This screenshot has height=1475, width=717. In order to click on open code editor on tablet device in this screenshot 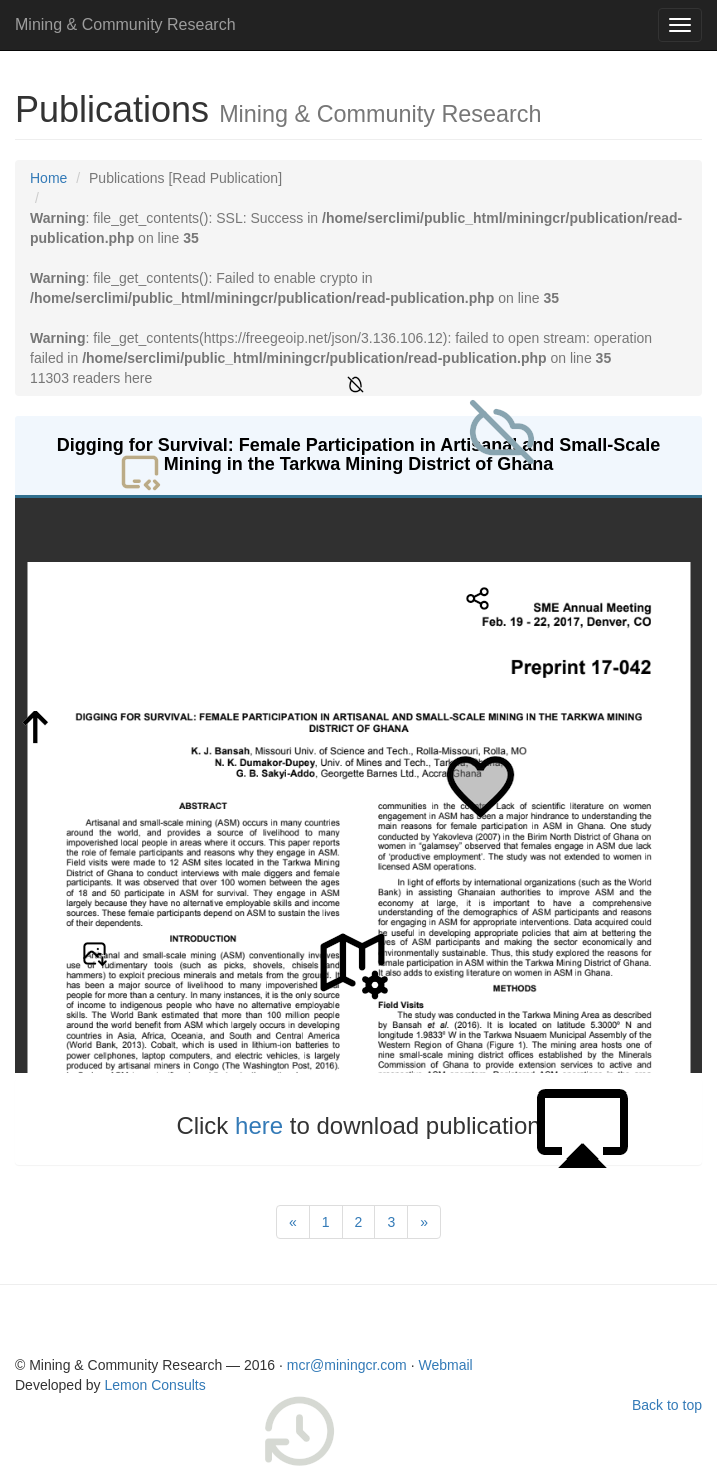, I will do `click(140, 472)`.